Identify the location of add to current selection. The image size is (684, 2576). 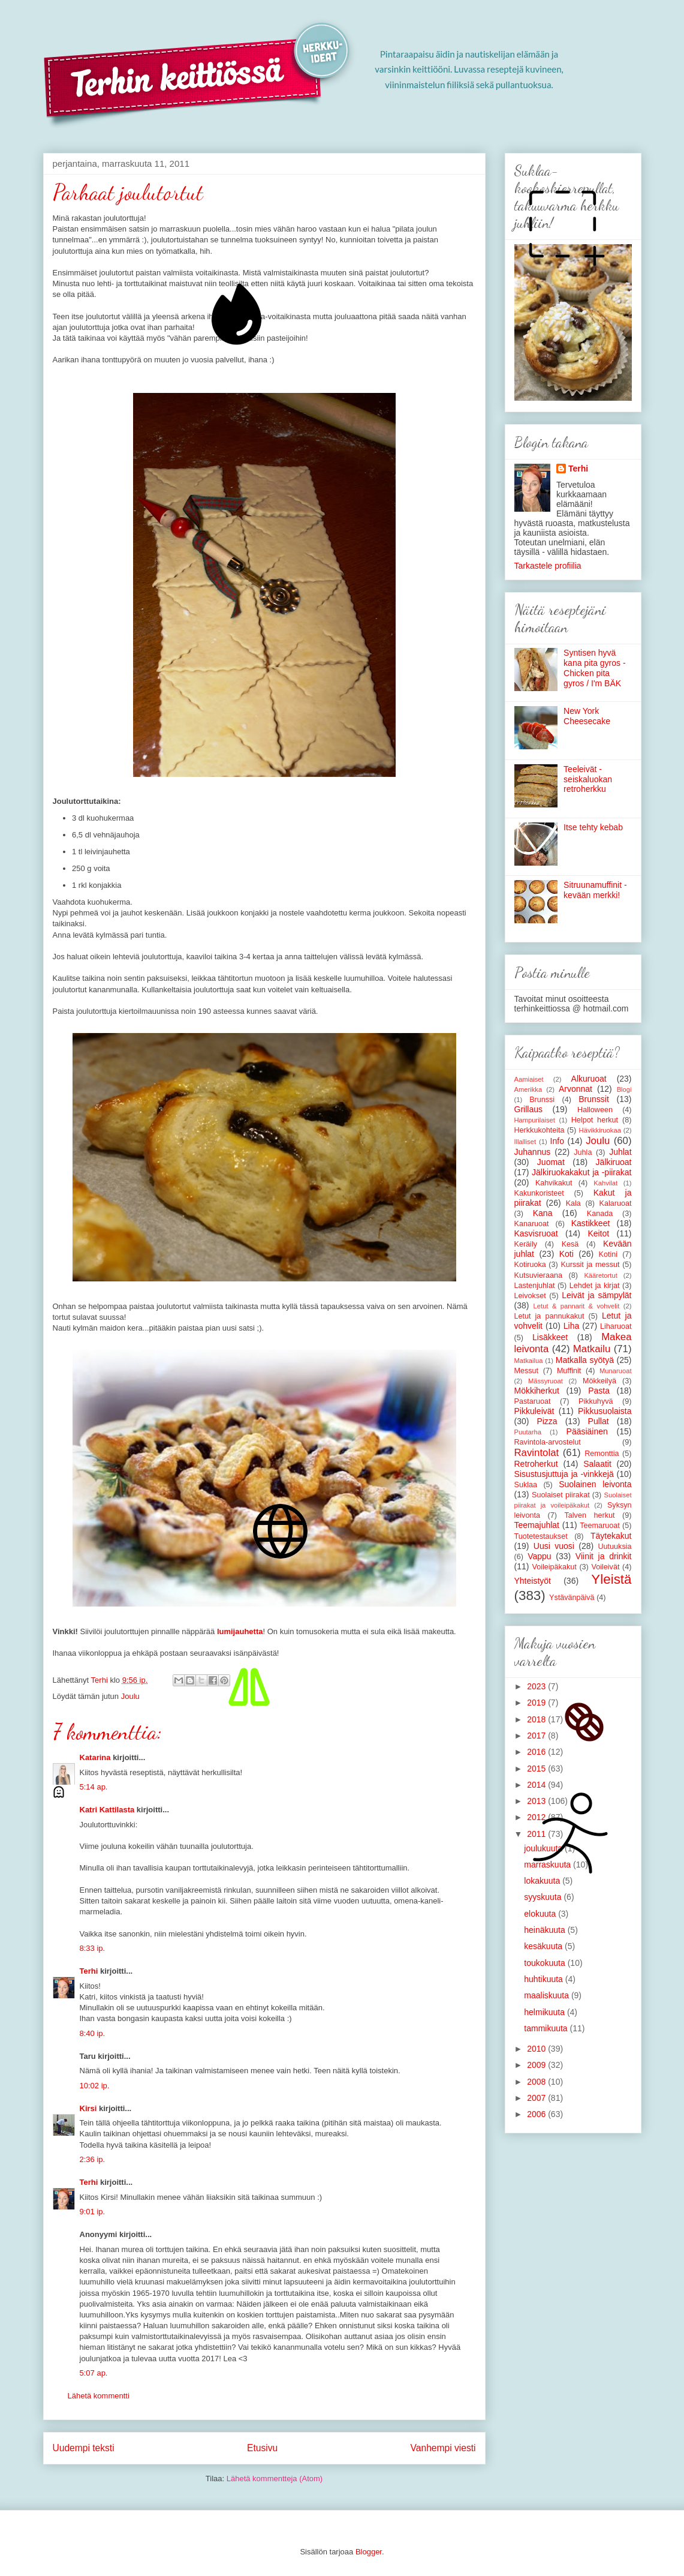
(562, 224).